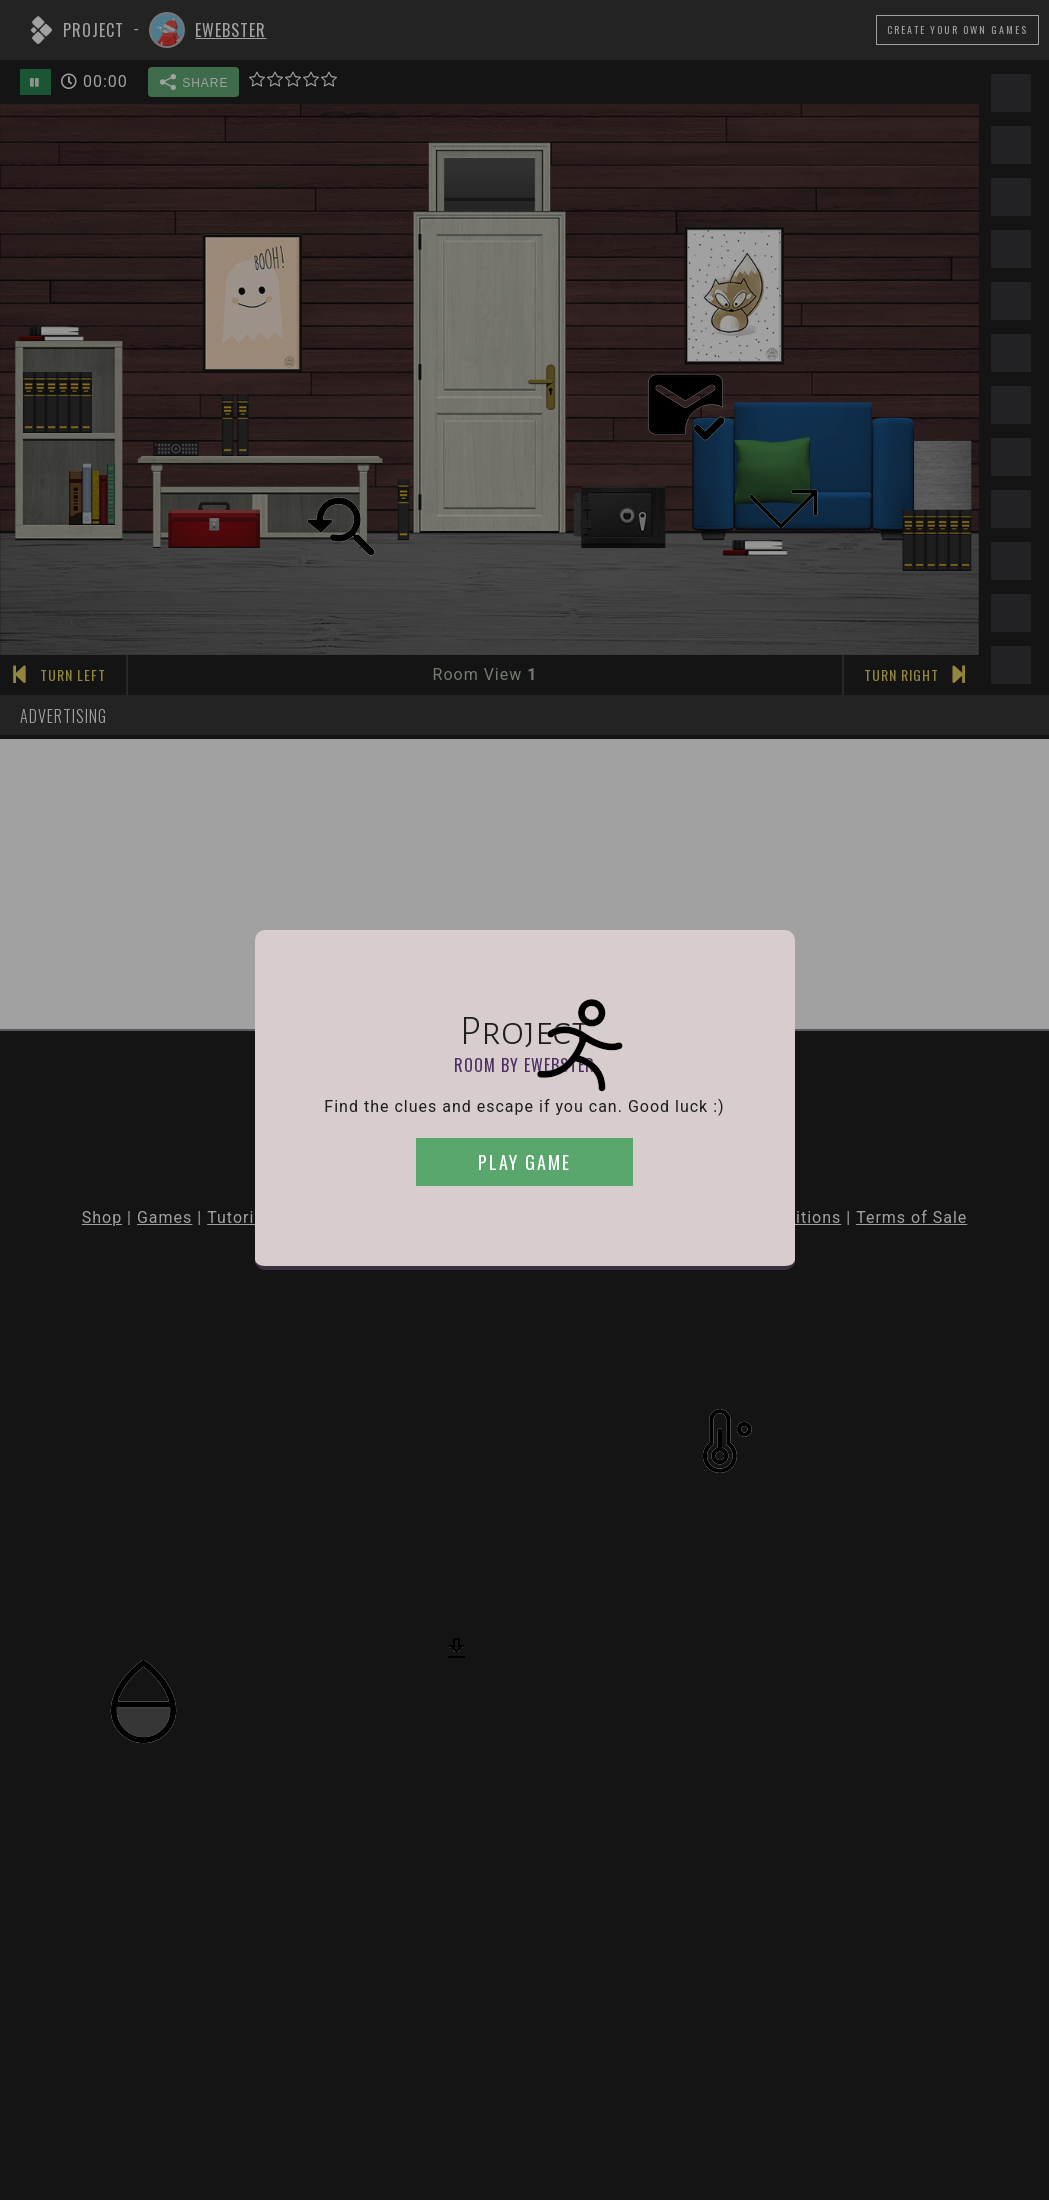 This screenshot has width=1049, height=2200. What do you see at coordinates (783, 506) in the screenshot?
I see `reply to a message` at bounding box center [783, 506].